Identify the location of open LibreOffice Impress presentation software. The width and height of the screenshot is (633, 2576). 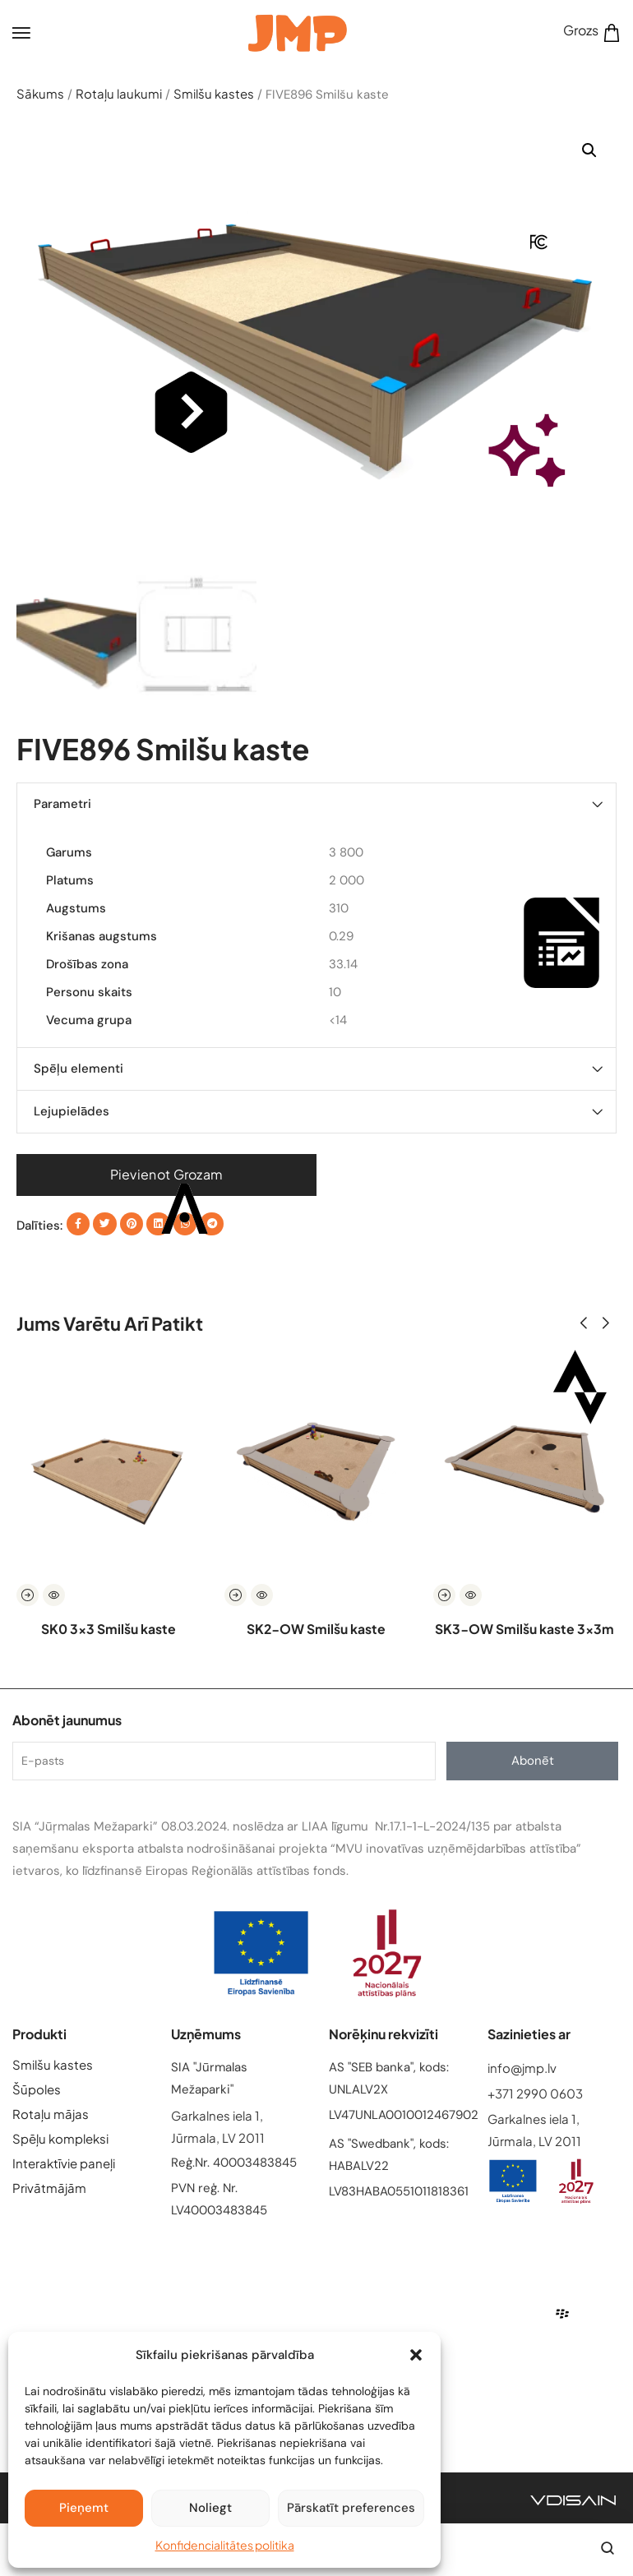
(561, 943).